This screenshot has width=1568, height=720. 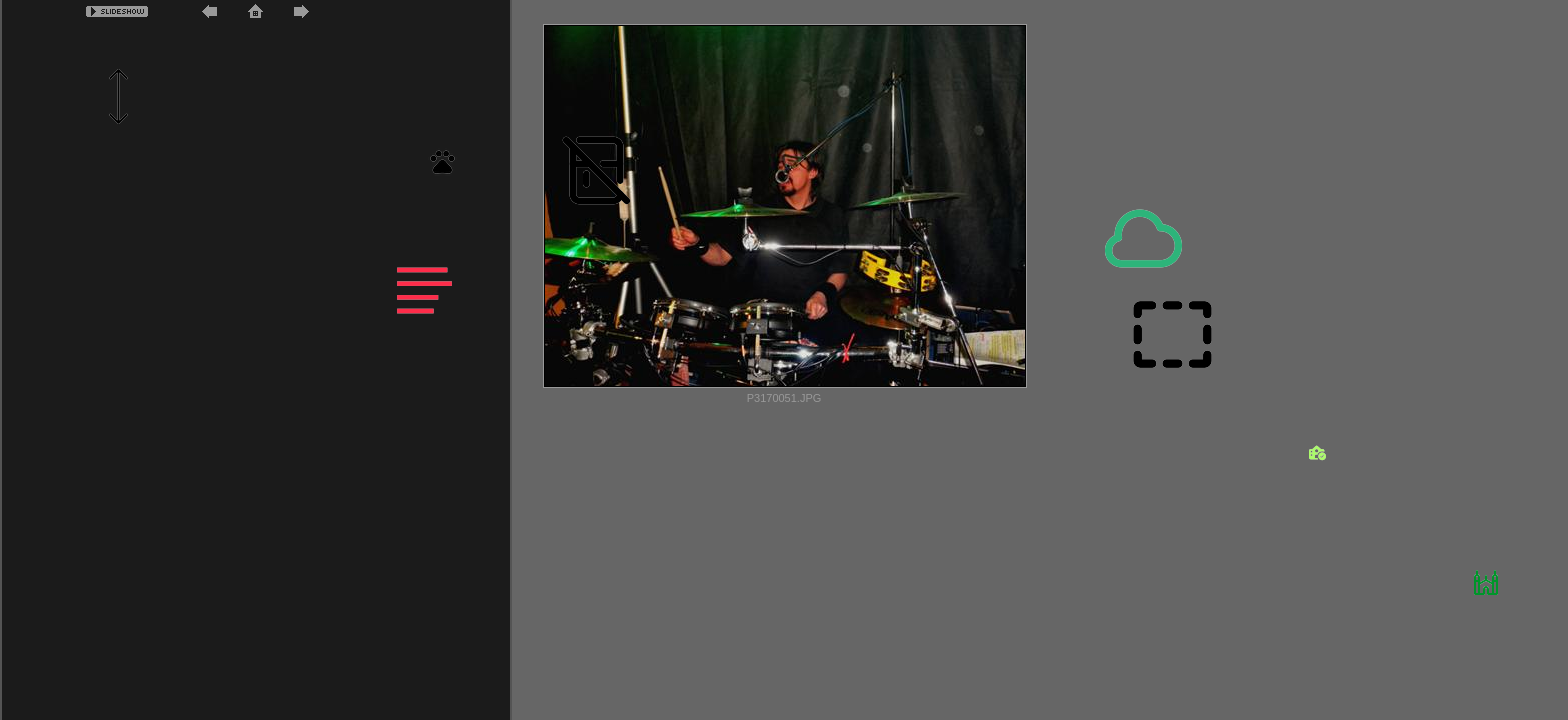 I want to click on view items in a flat list format, so click(x=424, y=290).